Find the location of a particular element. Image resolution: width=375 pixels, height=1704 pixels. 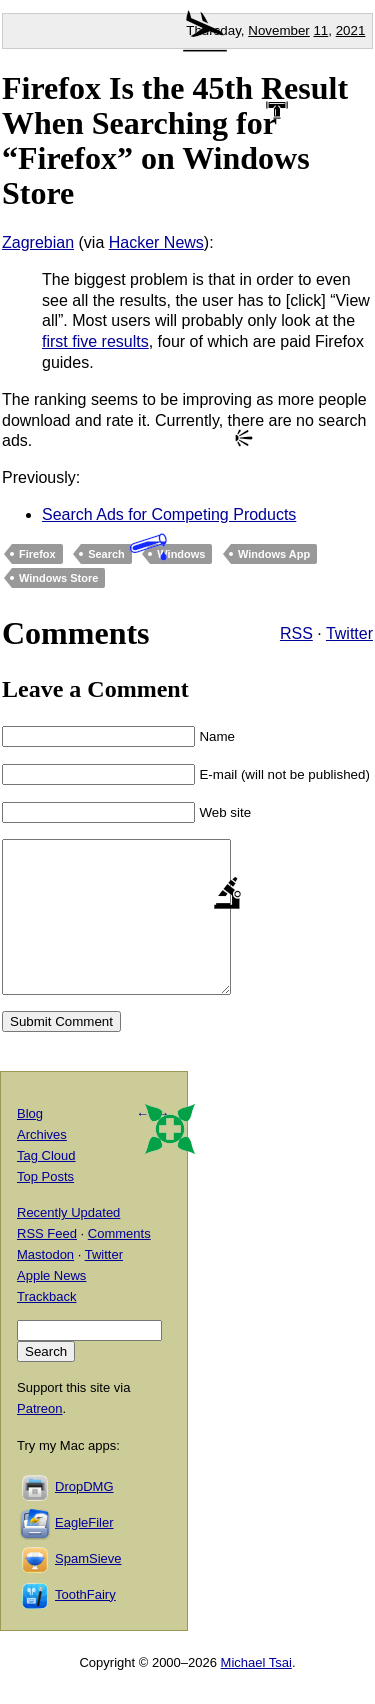

indicates incoming flight arrival is located at coordinates (205, 32).